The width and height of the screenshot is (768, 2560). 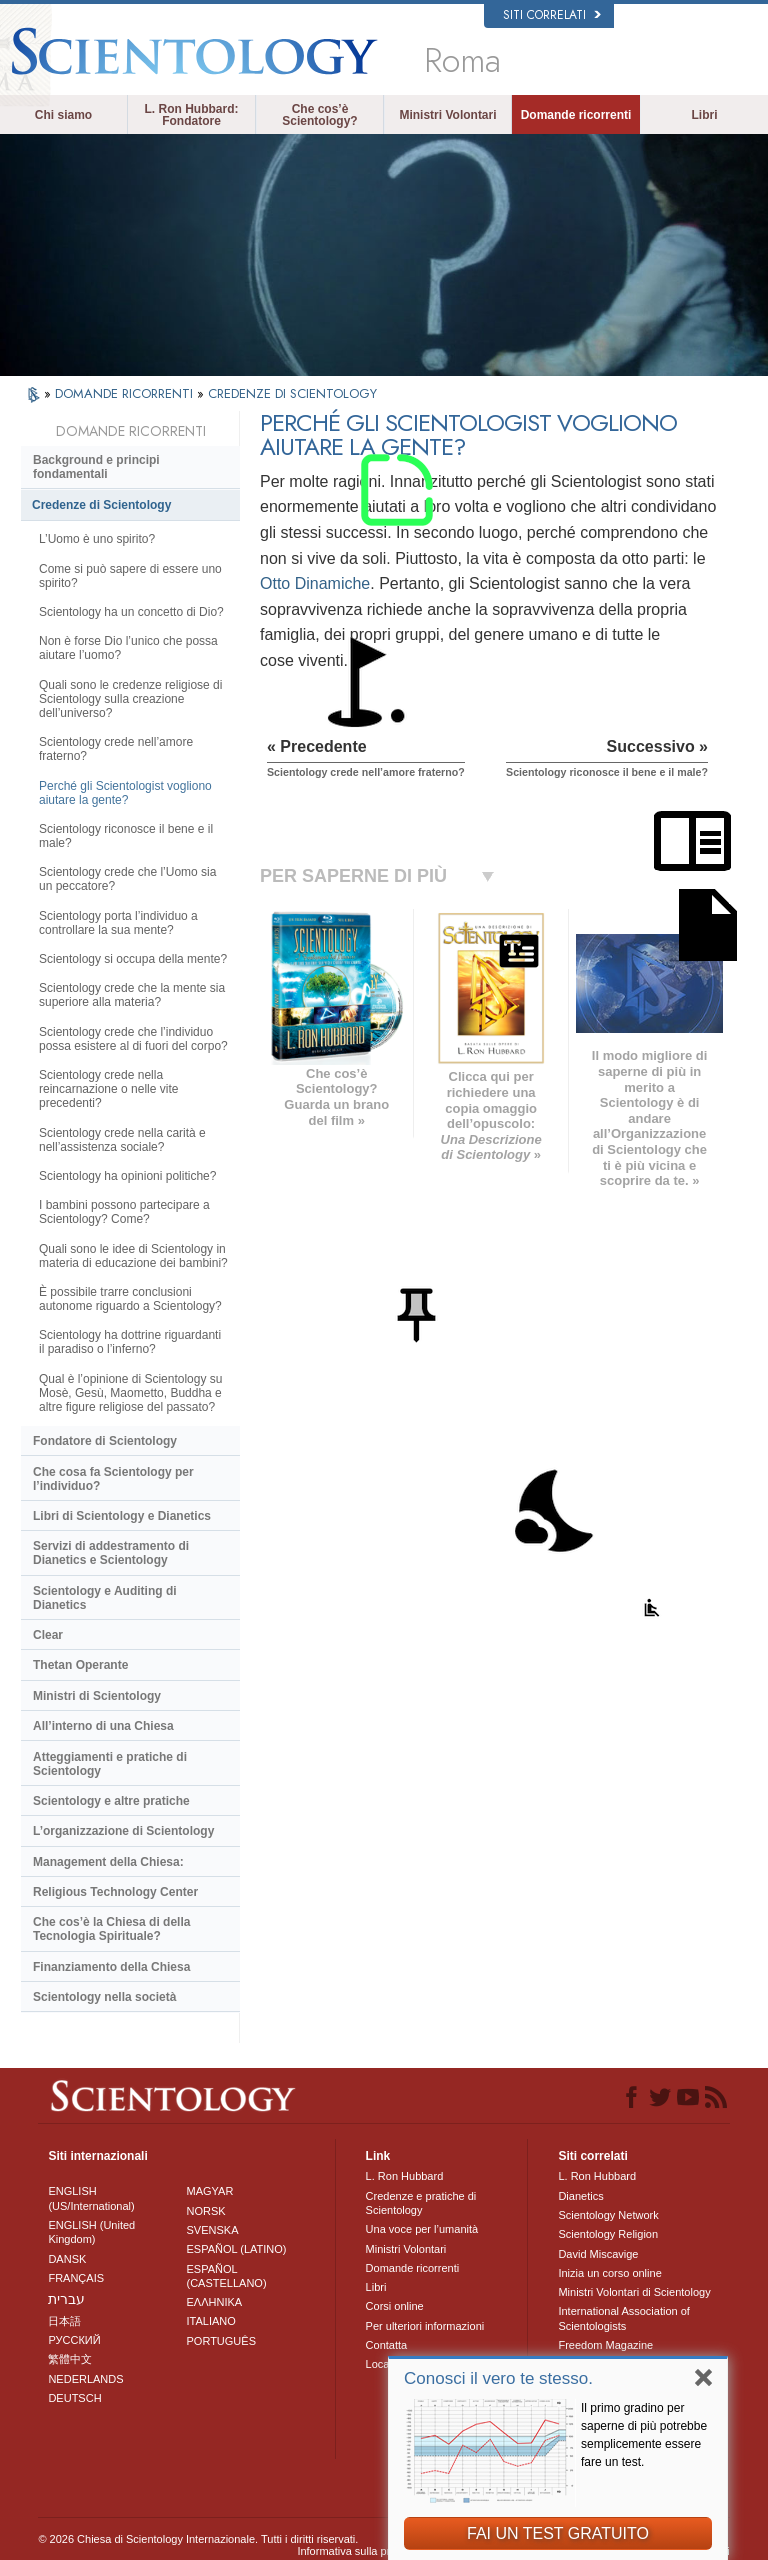 What do you see at coordinates (416, 1315) in the screenshot?
I see `pin an item to keep it visible` at bounding box center [416, 1315].